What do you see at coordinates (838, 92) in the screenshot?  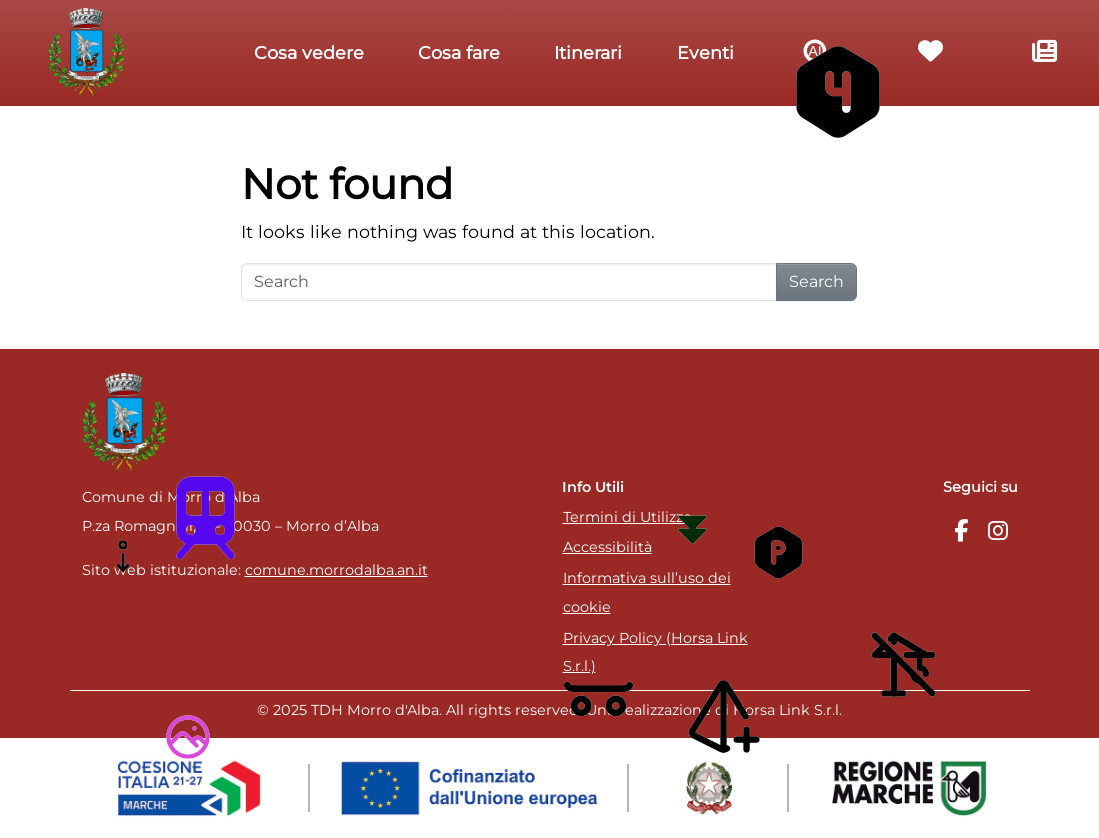 I see `step 4 in a multi-step process` at bounding box center [838, 92].